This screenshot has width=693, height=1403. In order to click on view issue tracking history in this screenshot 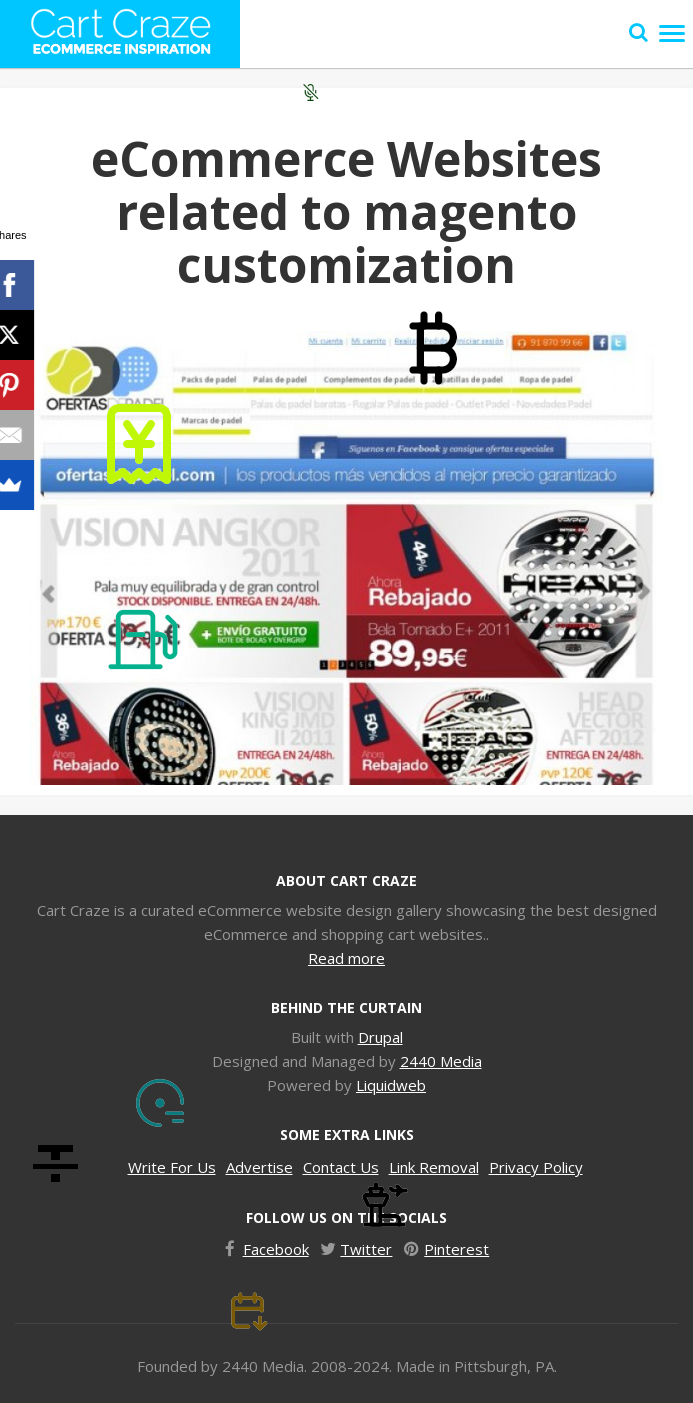, I will do `click(160, 1103)`.